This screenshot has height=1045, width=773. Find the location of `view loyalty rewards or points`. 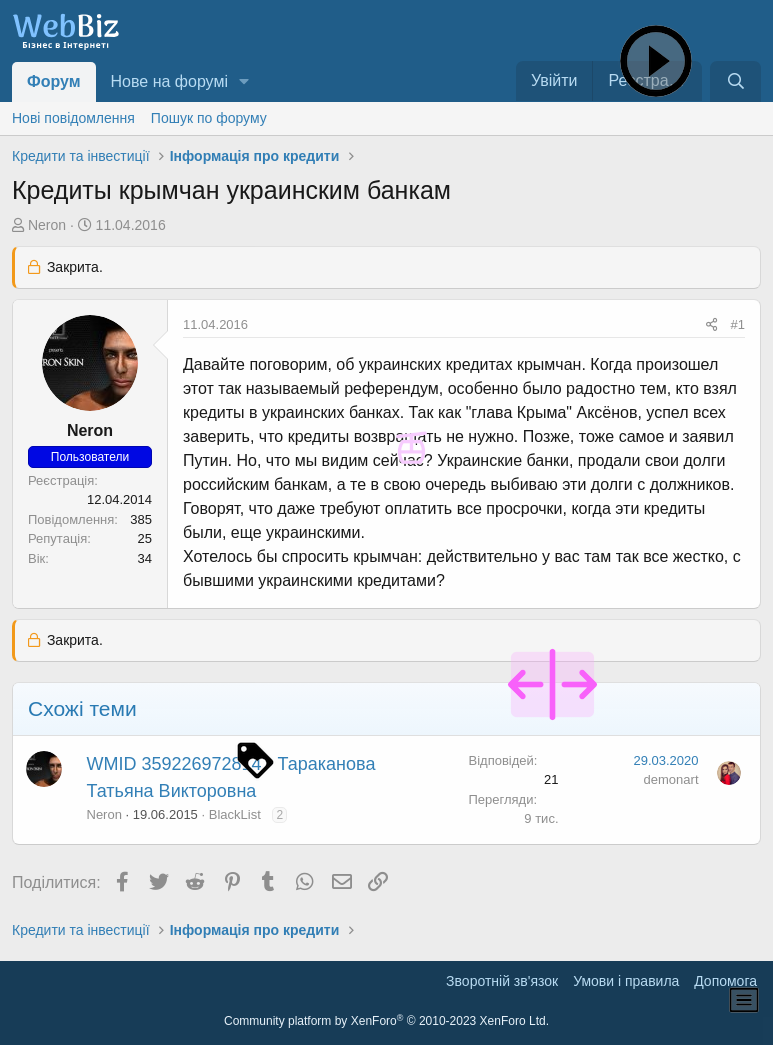

view loyalty rewards or points is located at coordinates (255, 760).